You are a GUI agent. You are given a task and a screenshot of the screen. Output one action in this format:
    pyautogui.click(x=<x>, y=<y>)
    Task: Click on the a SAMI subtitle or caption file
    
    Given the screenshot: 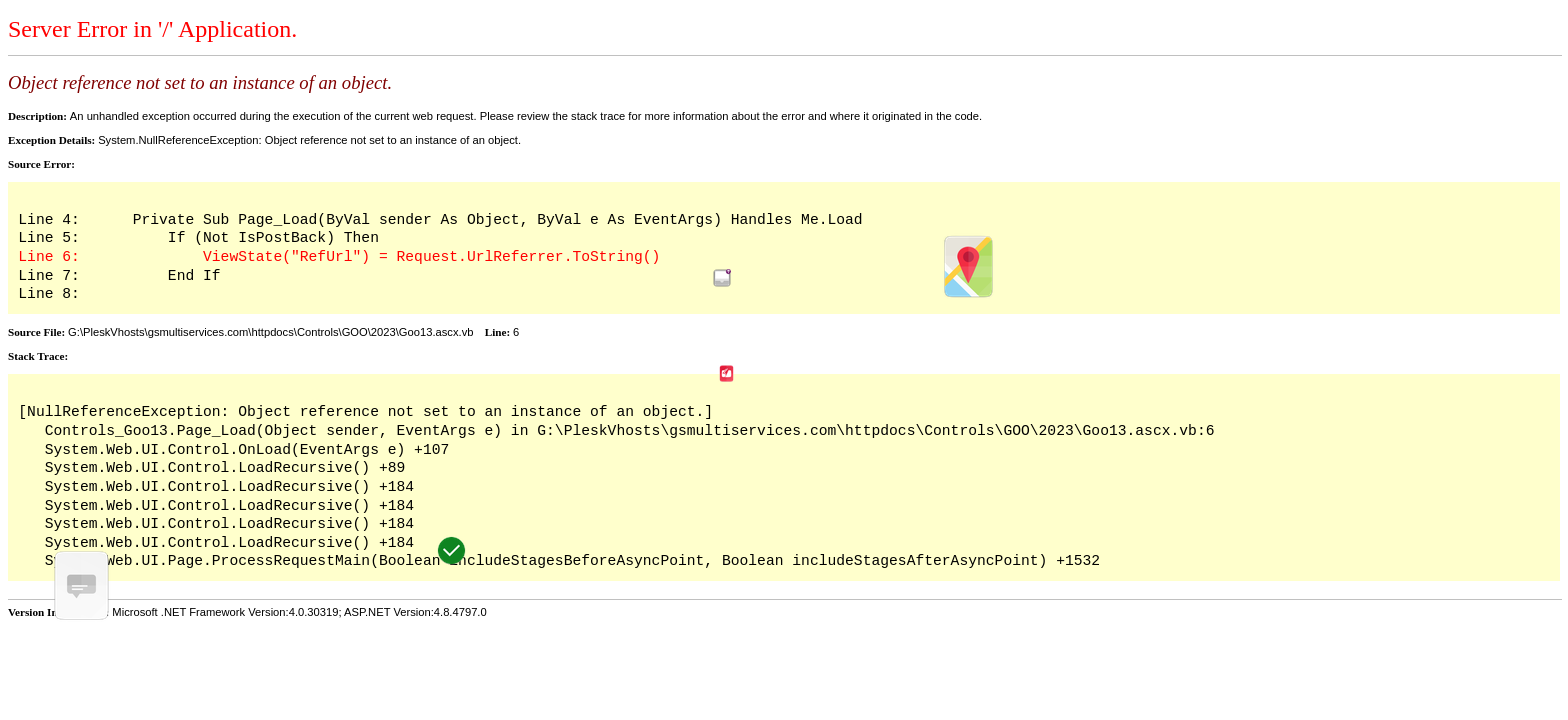 What is the action you would take?
    pyautogui.click(x=81, y=585)
    